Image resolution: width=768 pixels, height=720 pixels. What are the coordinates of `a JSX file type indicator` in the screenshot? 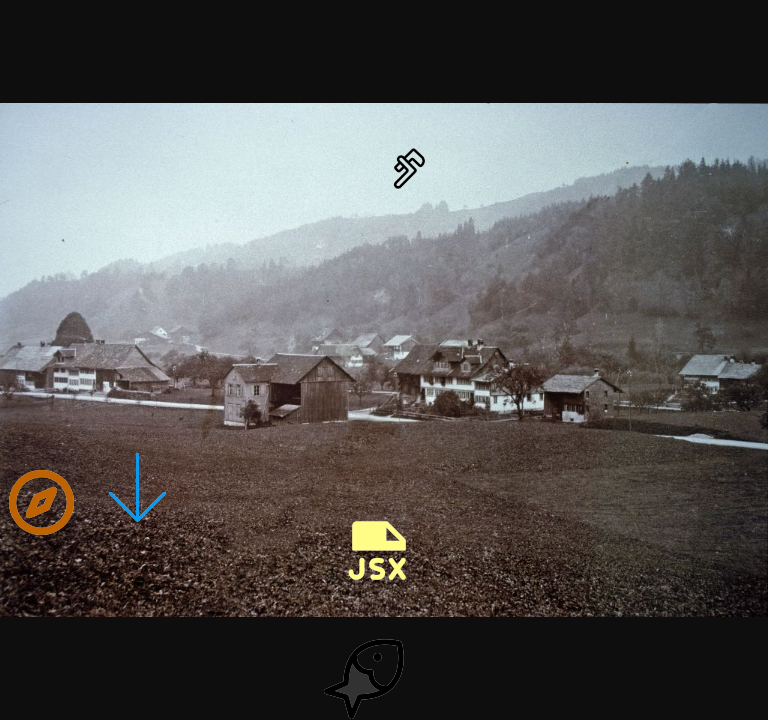 It's located at (379, 553).